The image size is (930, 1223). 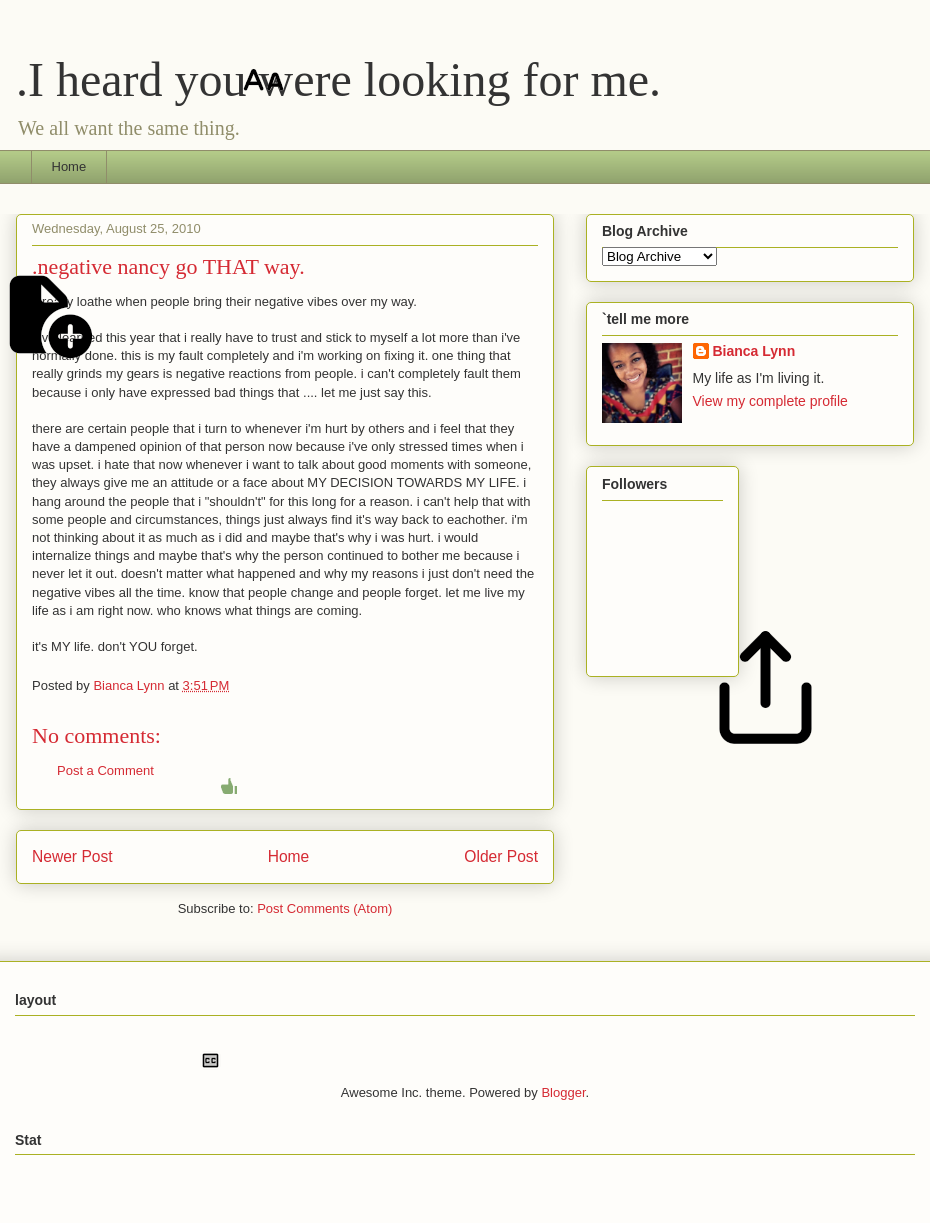 What do you see at coordinates (229, 786) in the screenshot?
I see `like or approve this content` at bounding box center [229, 786].